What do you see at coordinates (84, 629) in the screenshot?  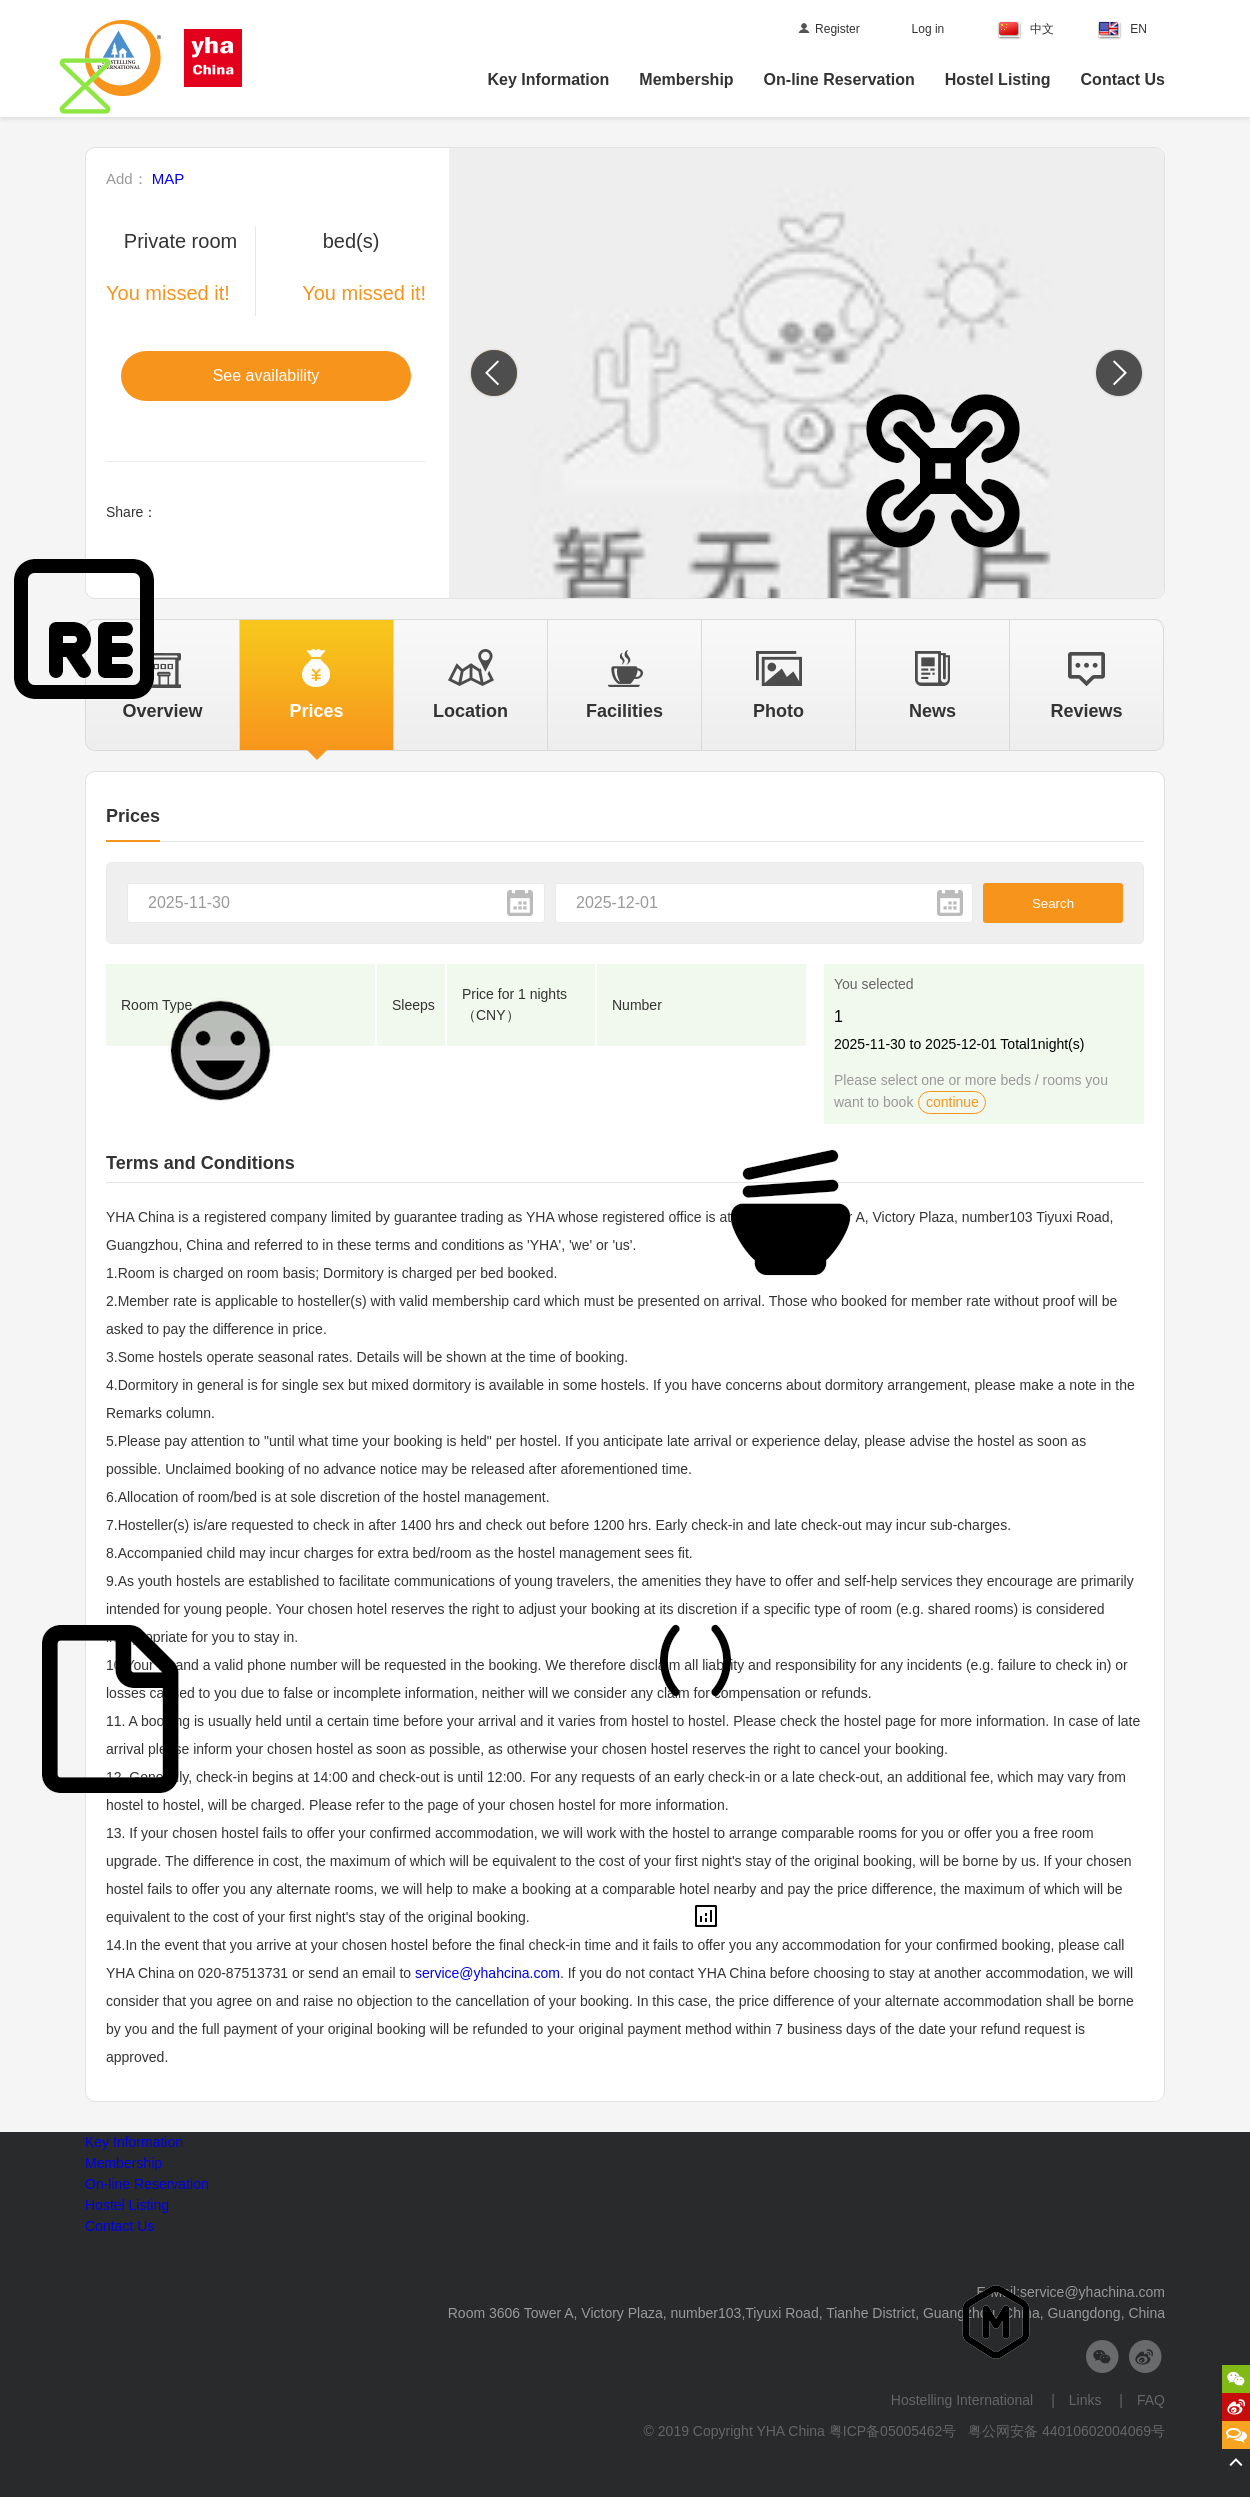 I see `ReasonML programming language logo` at bounding box center [84, 629].